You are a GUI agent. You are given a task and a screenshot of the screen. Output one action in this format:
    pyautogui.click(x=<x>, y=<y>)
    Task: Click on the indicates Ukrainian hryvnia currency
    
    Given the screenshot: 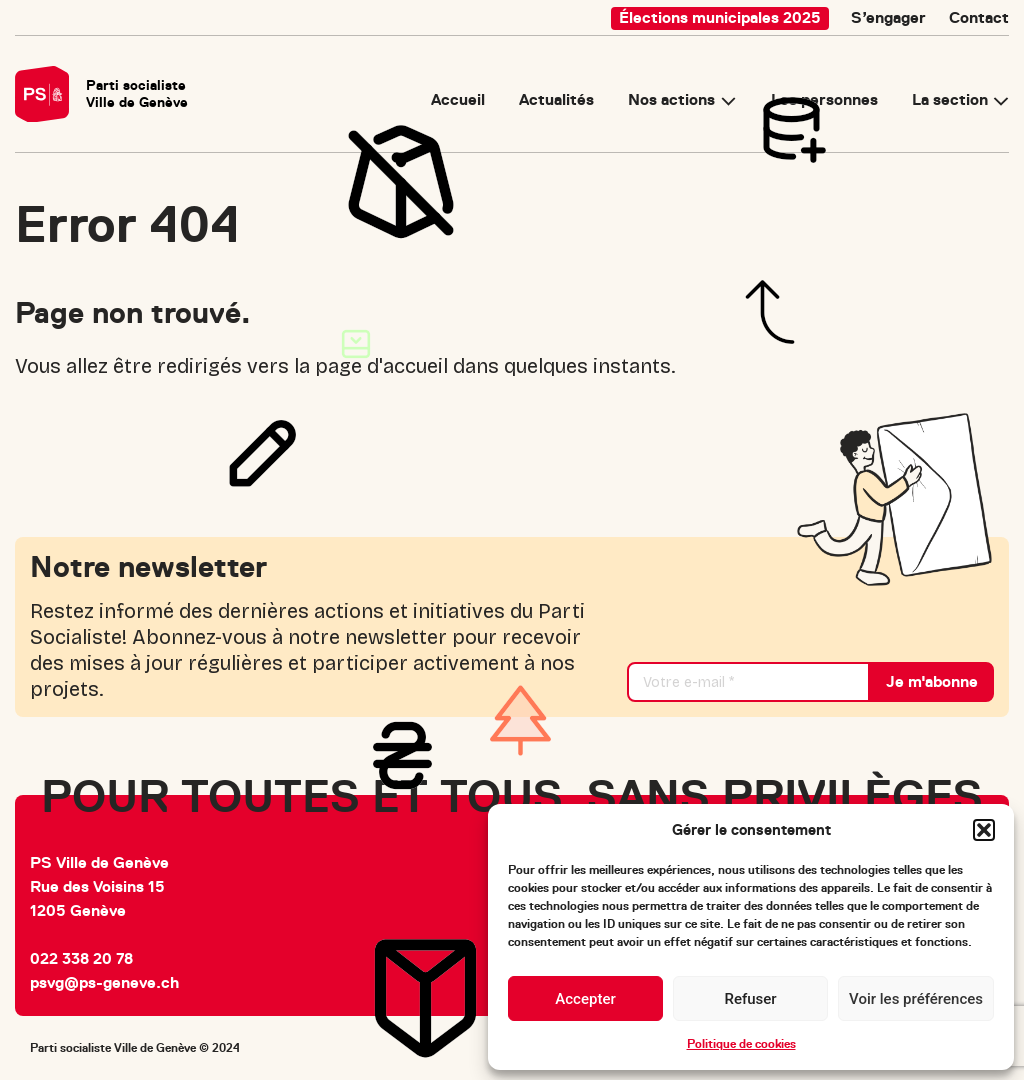 What is the action you would take?
    pyautogui.click(x=402, y=755)
    